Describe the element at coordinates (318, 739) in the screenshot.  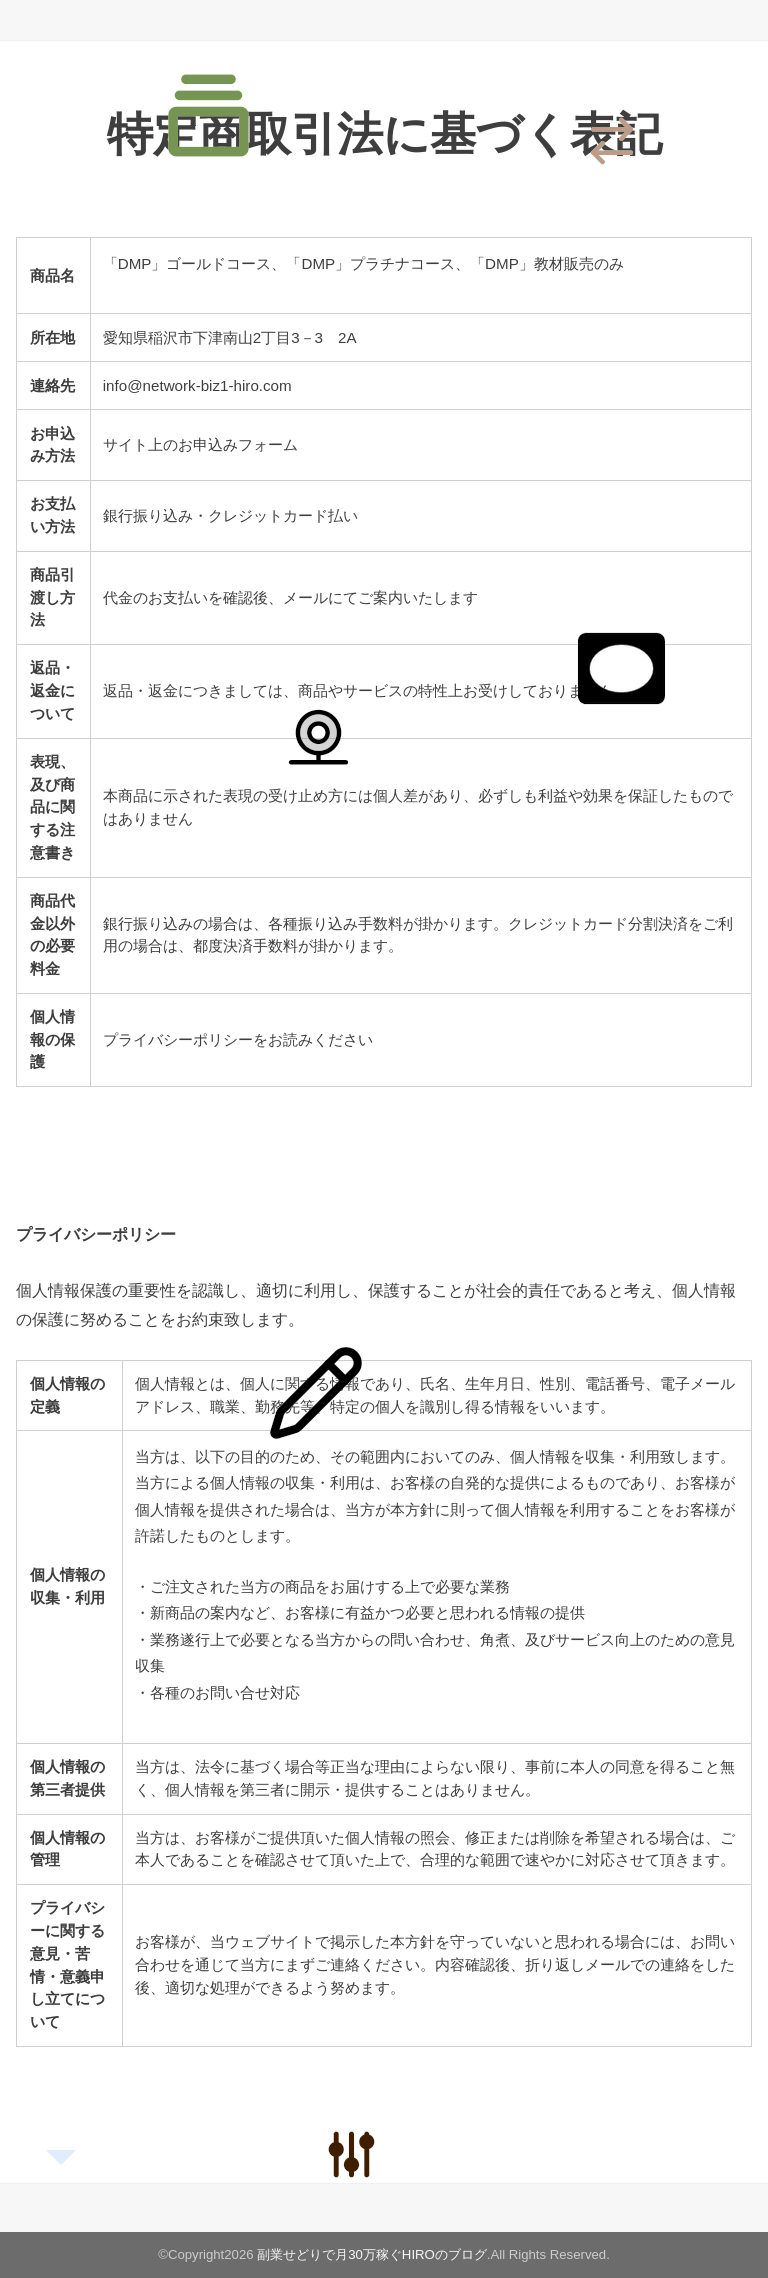
I see `access webcam or camera settings` at that location.